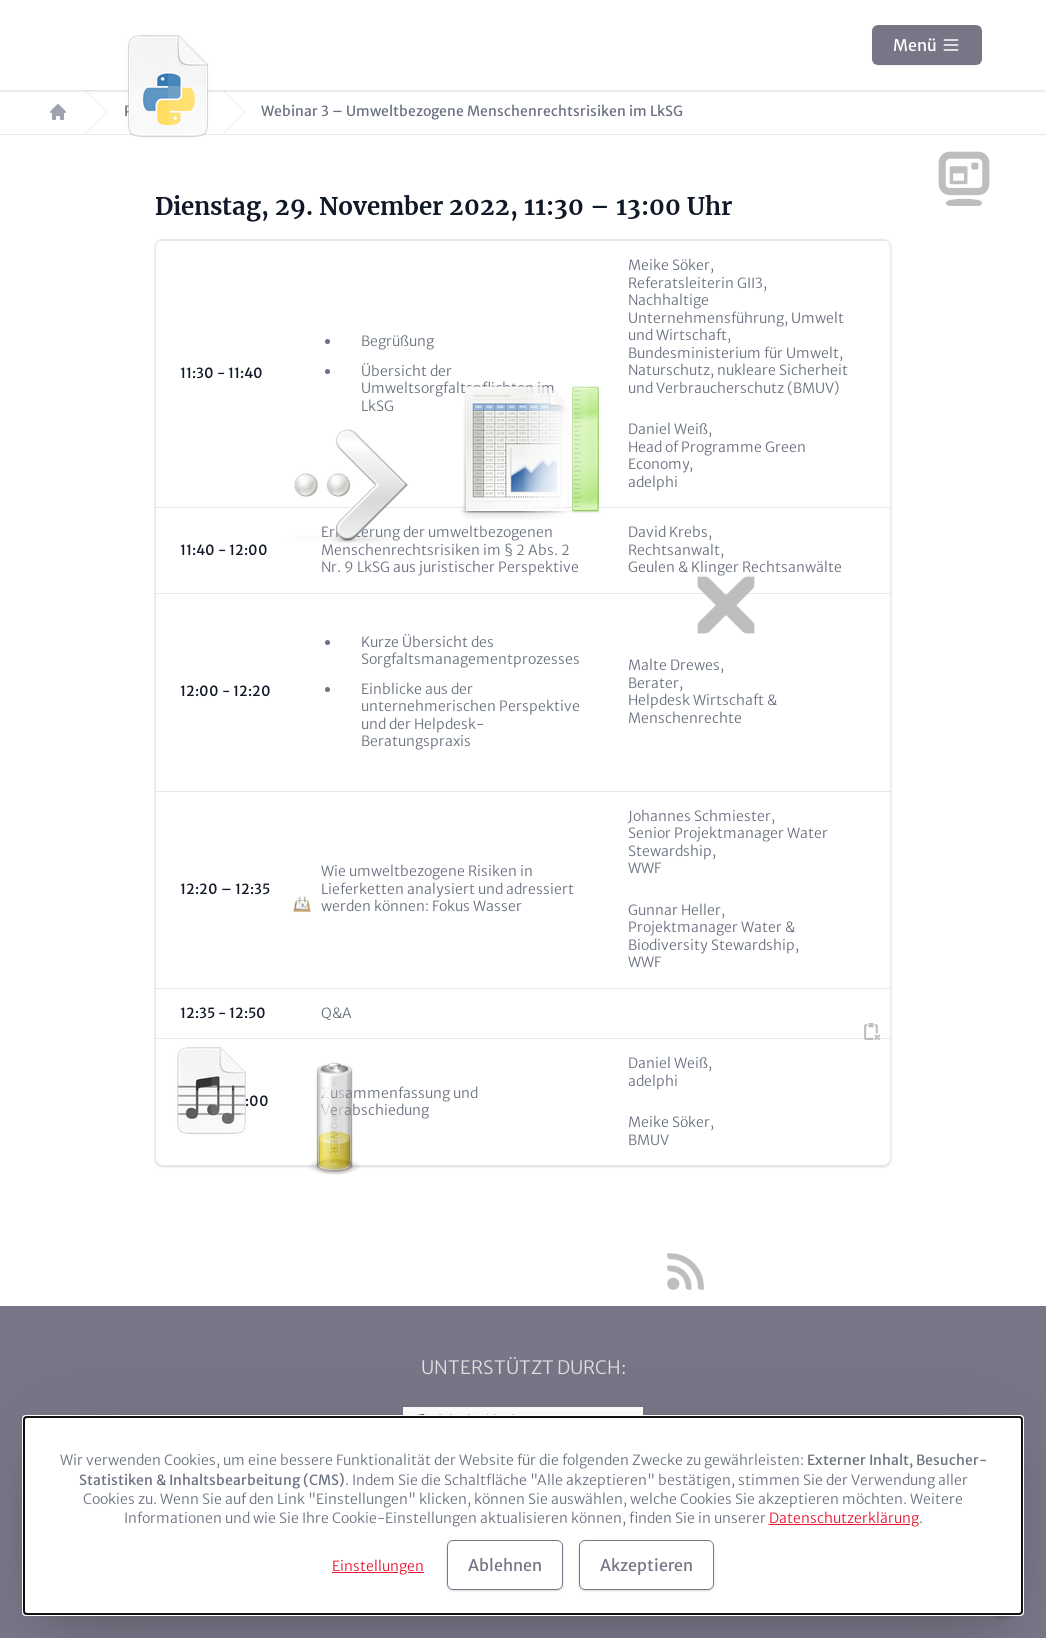 The width and height of the screenshot is (1046, 1638). Describe the element at coordinates (350, 485) in the screenshot. I see `navigate to the next item or page` at that location.